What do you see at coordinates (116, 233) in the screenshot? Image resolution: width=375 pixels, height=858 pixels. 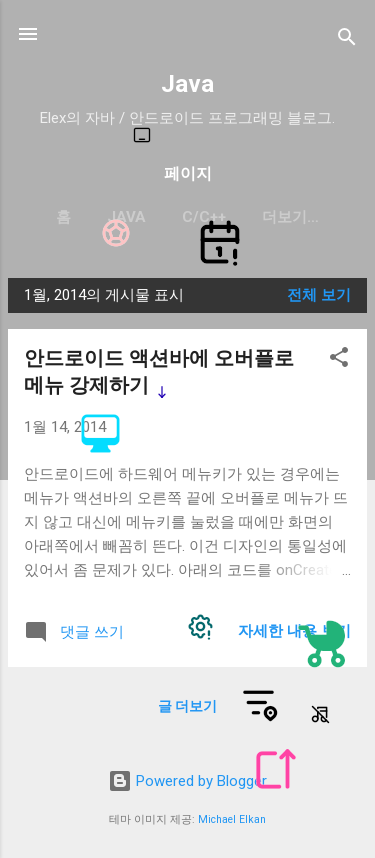 I see `access football or soccer content` at bounding box center [116, 233].